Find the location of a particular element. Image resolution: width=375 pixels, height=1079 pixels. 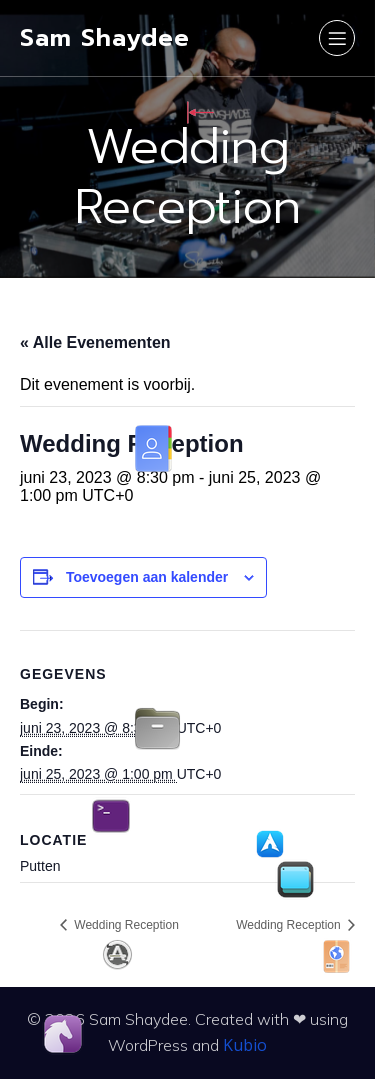

go to the first item in a list or sequence is located at coordinates (200, 112).